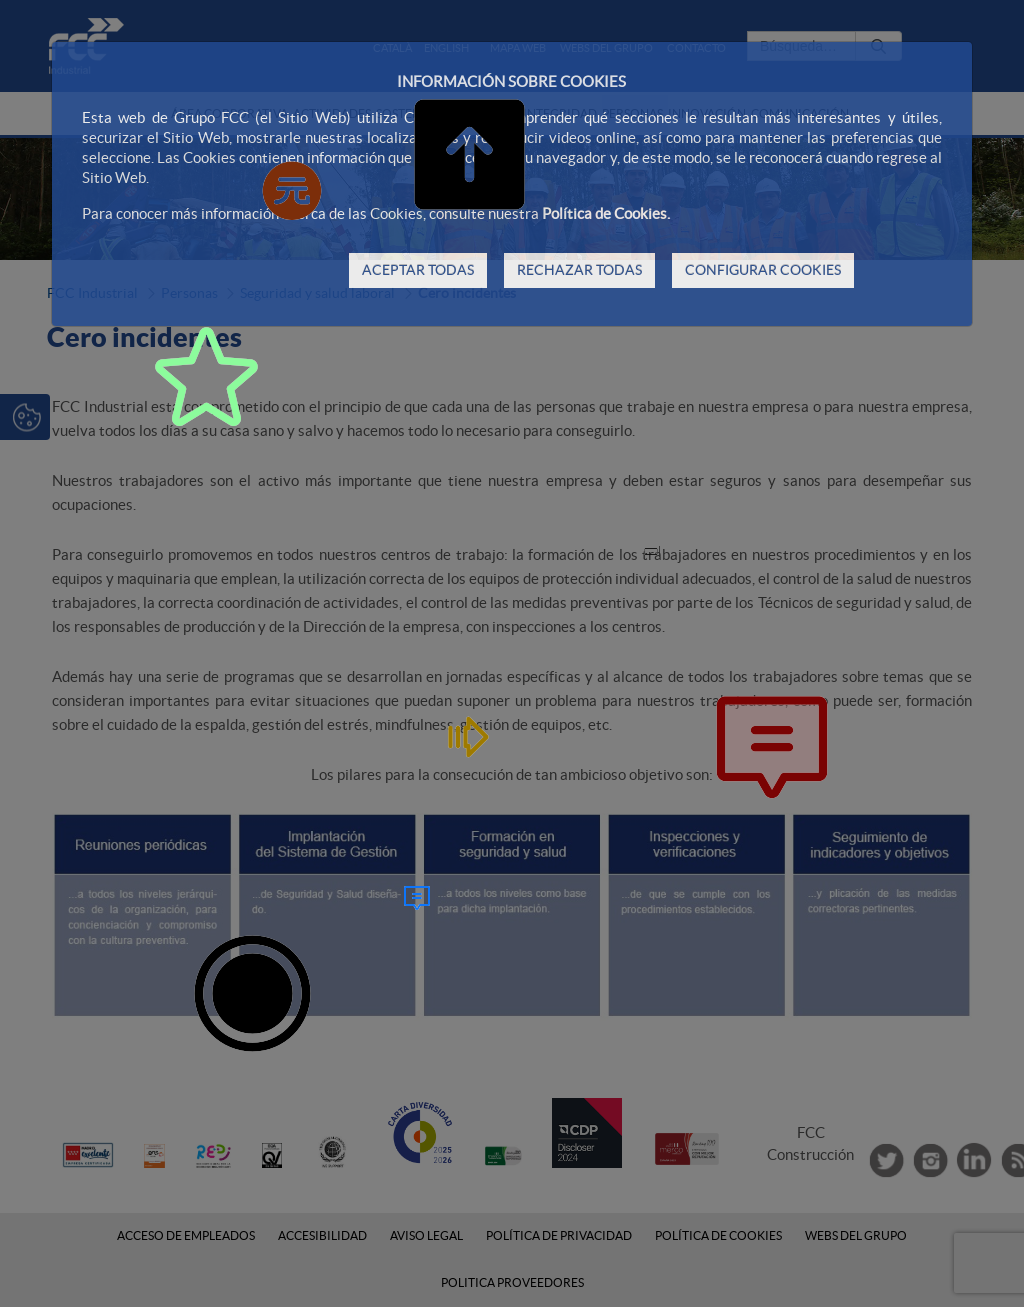 The height and width of the screenshot is (1307, 1024). I want to click on chinese yuan currency indicator, so click(292, 193).